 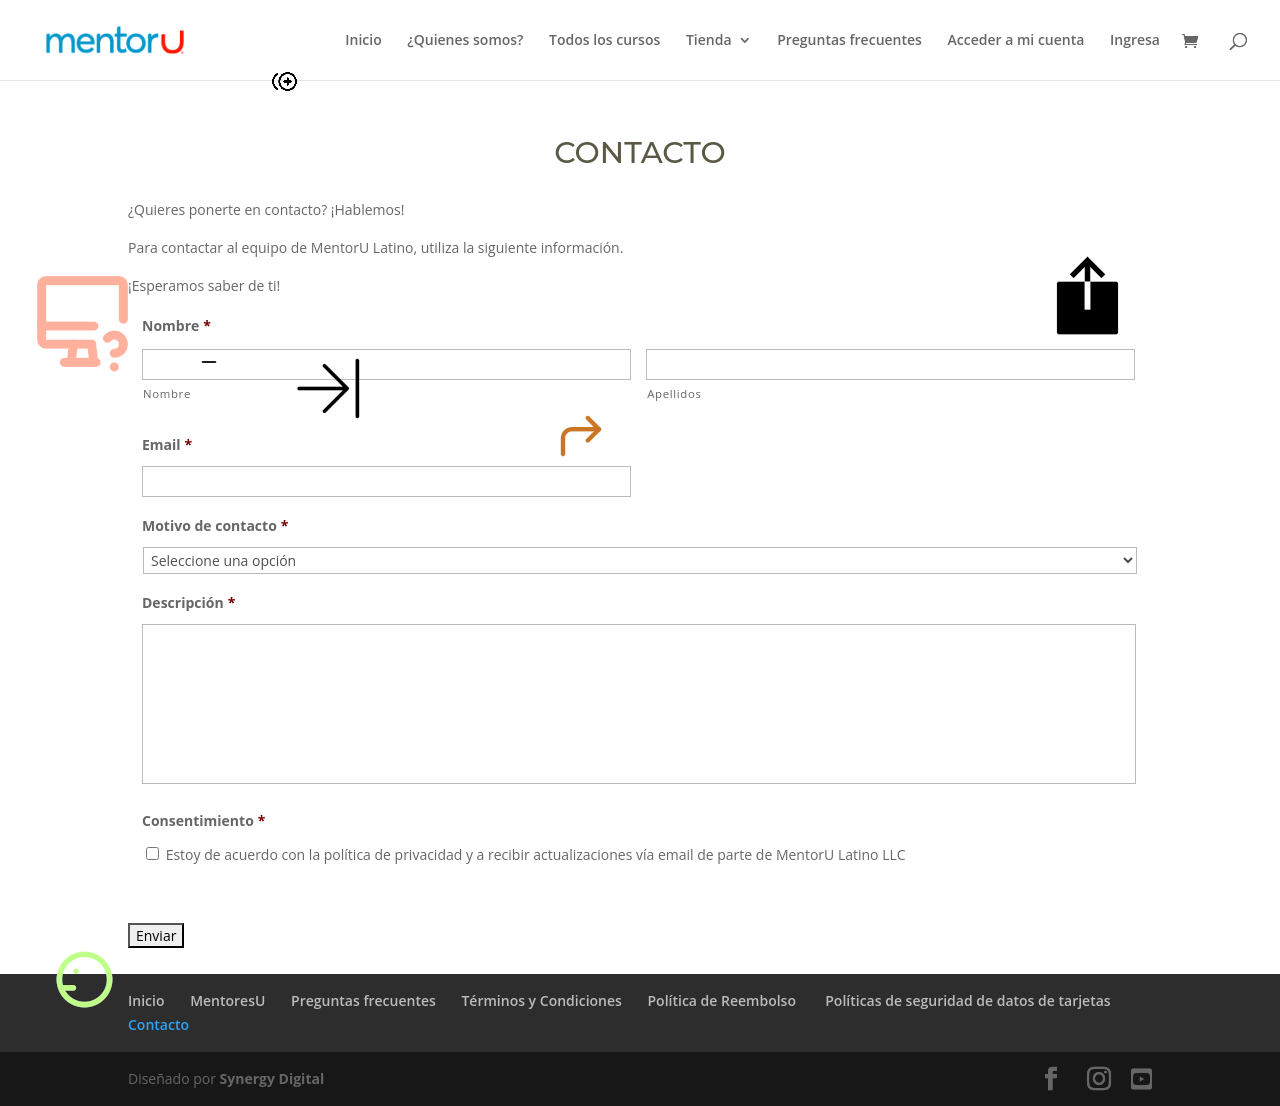 What do you see at coordinates (1087, 295) in the screenshot?
I see `share this content` at bounding box center [1087, 295].